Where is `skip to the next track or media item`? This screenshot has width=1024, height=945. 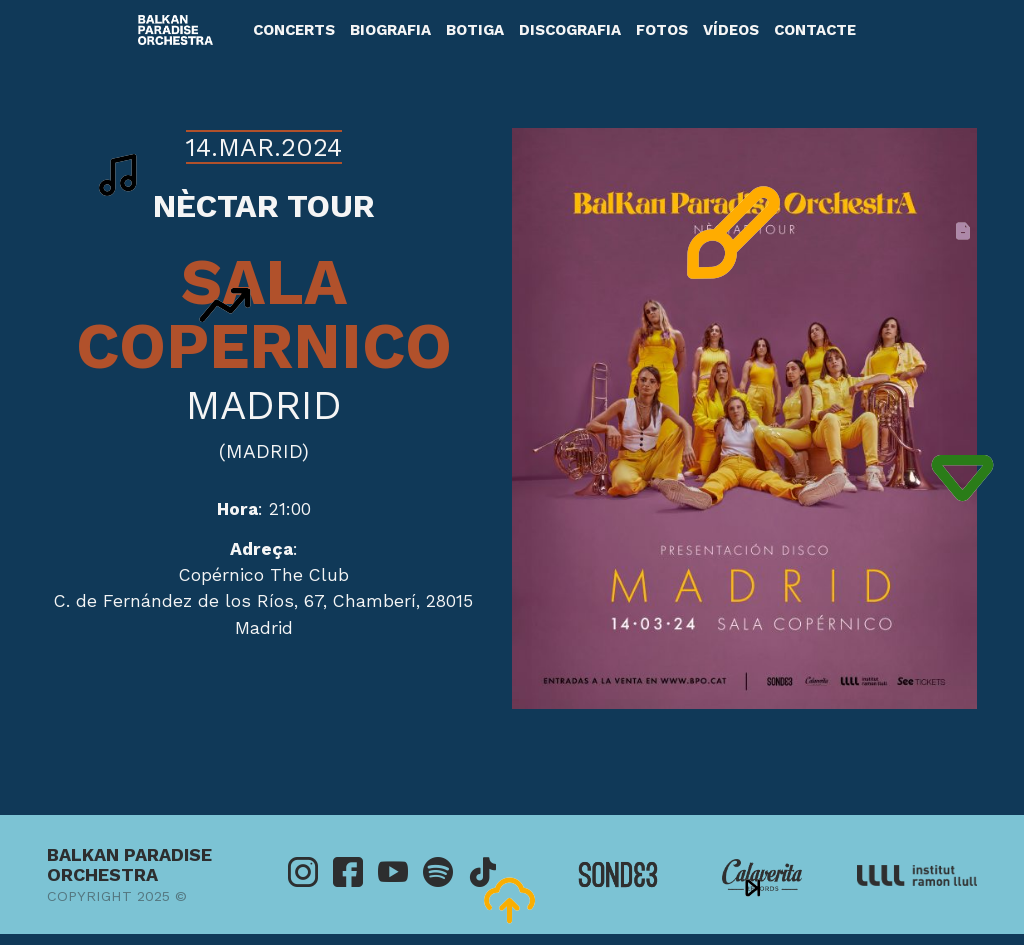
skip to the next track or media item is located at coordinates (753, 888).